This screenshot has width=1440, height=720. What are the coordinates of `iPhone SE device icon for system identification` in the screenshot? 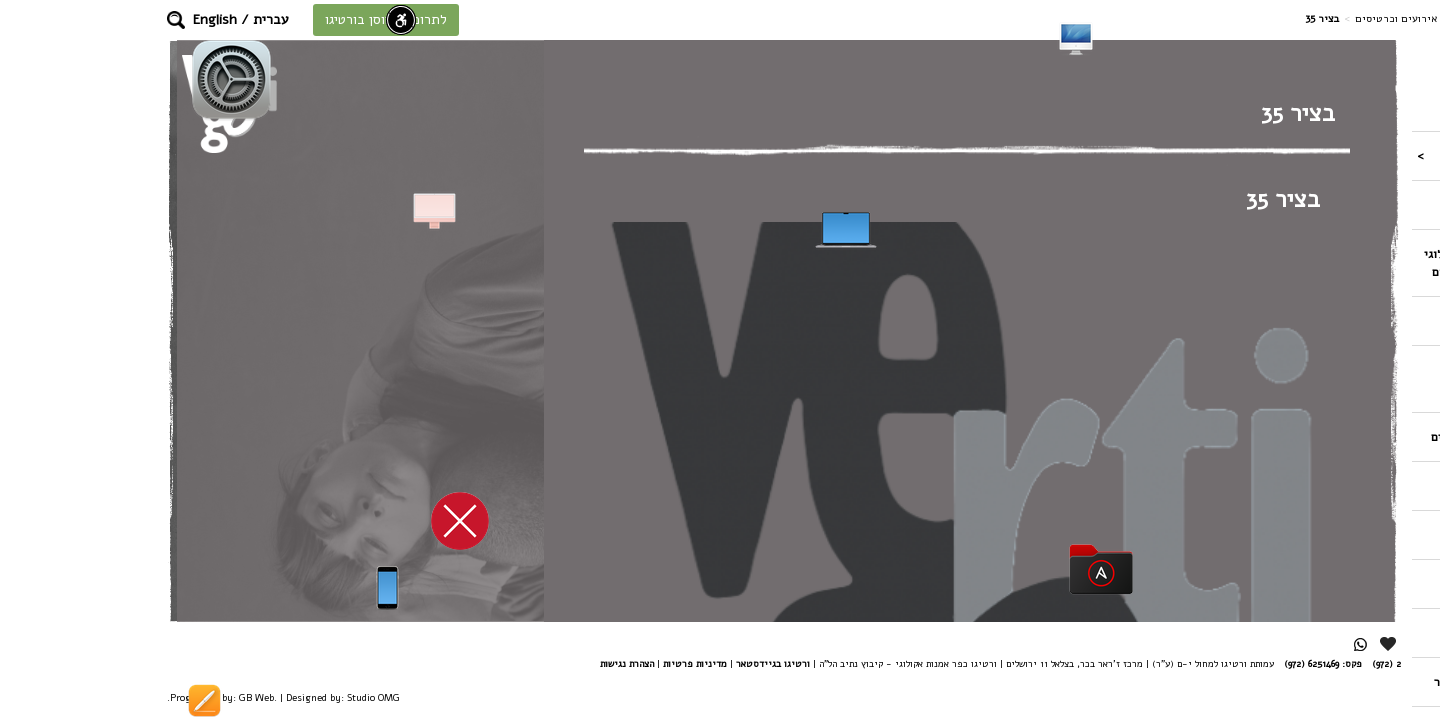 It's located at (387, 588).